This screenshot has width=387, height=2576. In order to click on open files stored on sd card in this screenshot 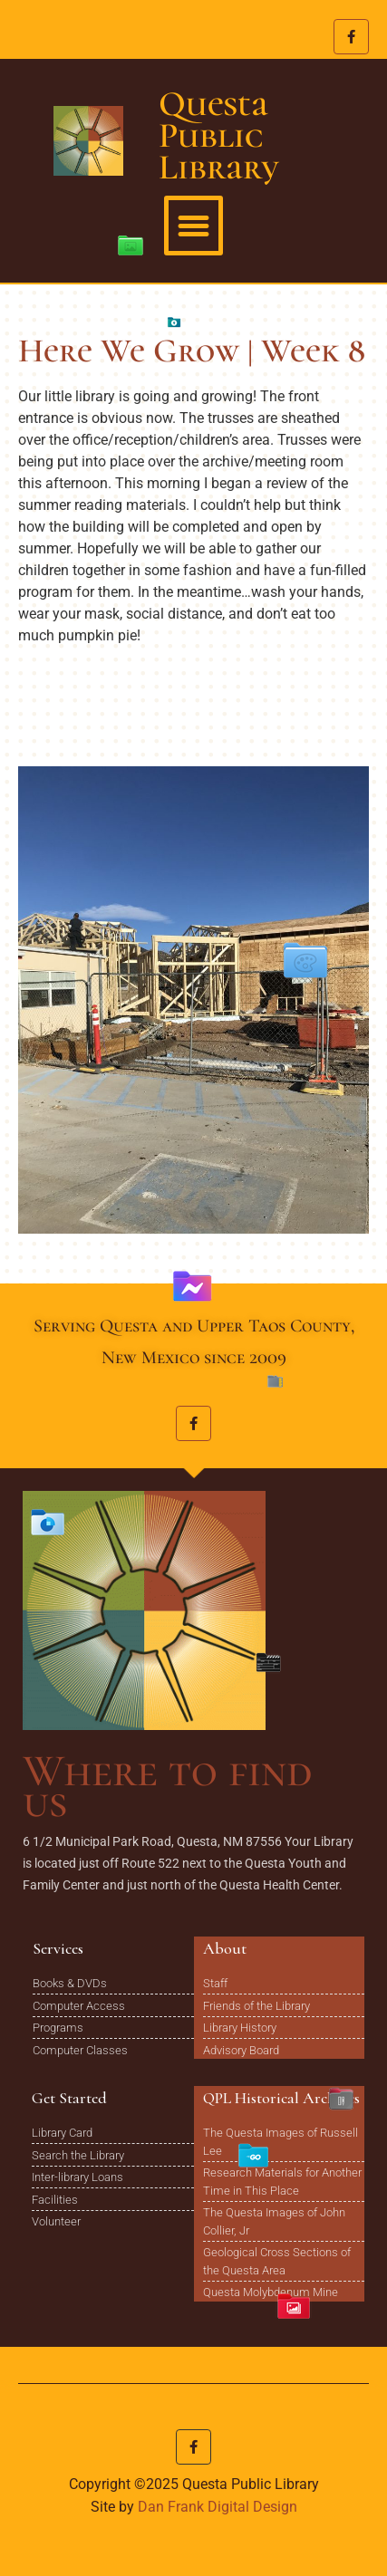, I will do `click(275, 1381)`.